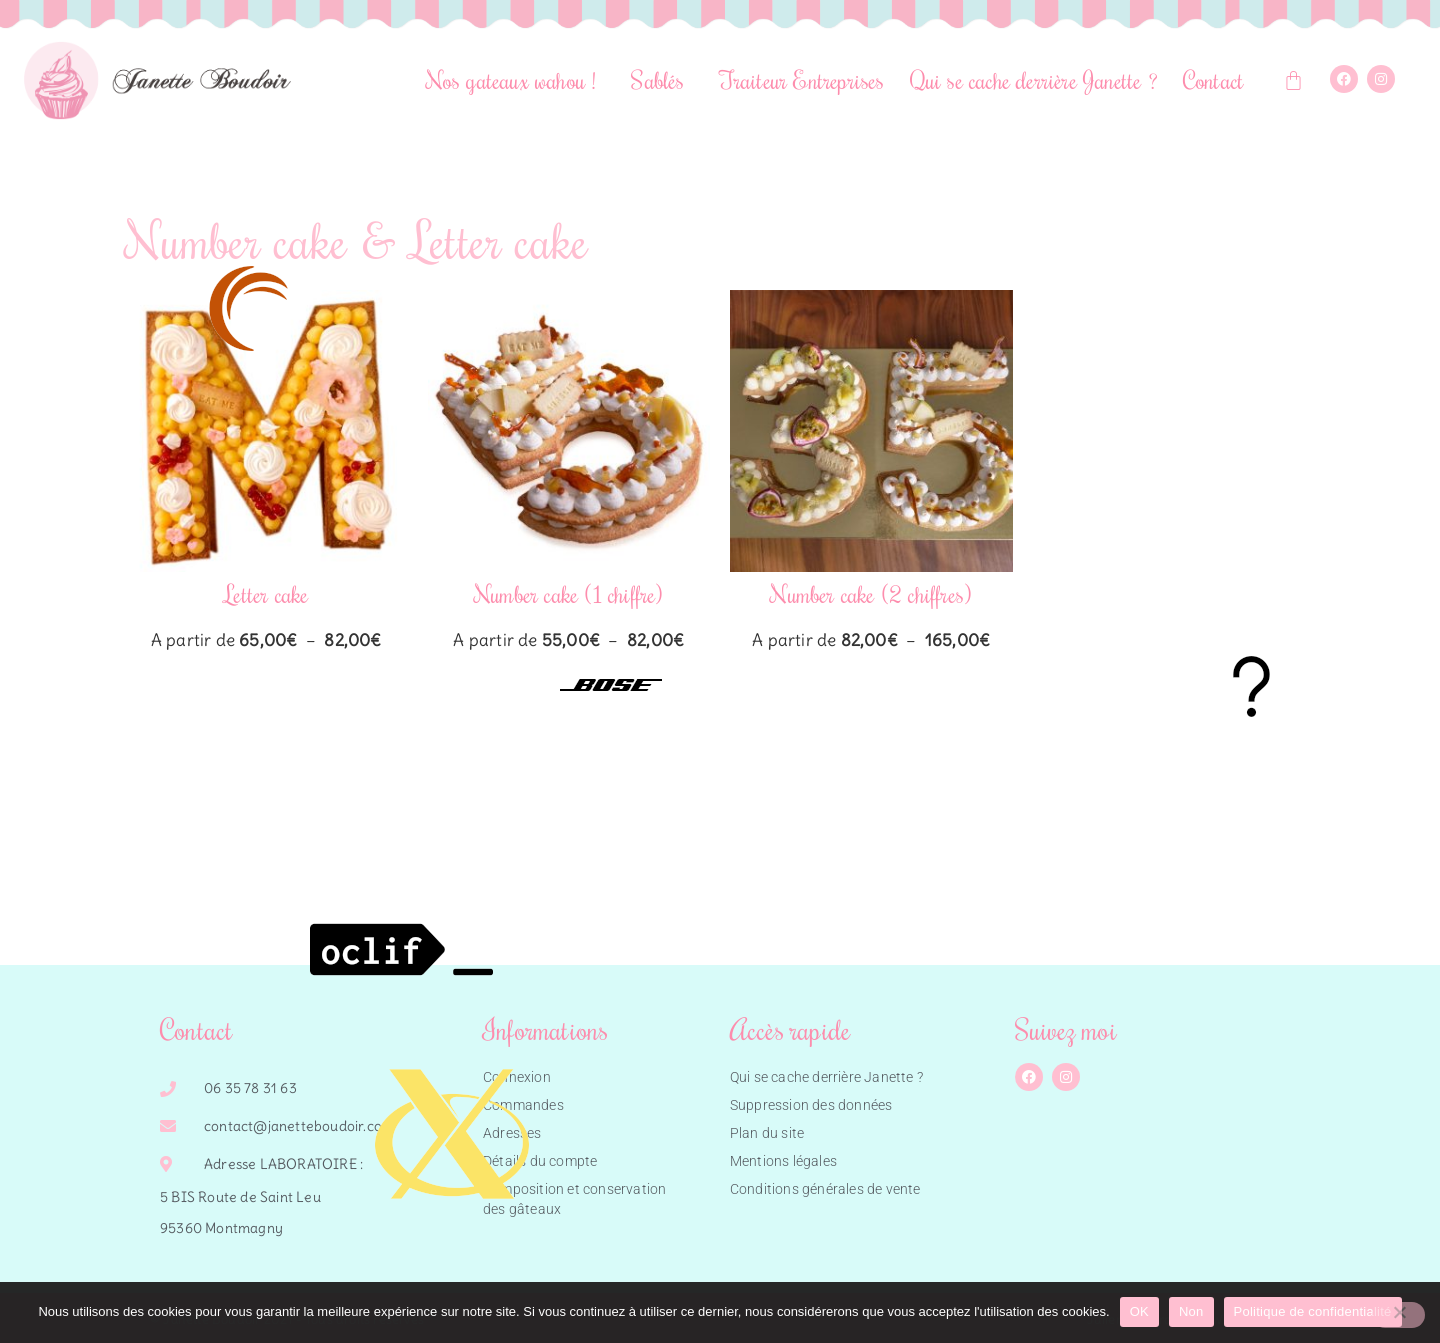 Image resolution: width=1440 pixels, height=1343 pixels. What do you see at coordinates (248, 308) in the screenshot?
I see `akamai technologies company logo` at bounding box center [248, 308].